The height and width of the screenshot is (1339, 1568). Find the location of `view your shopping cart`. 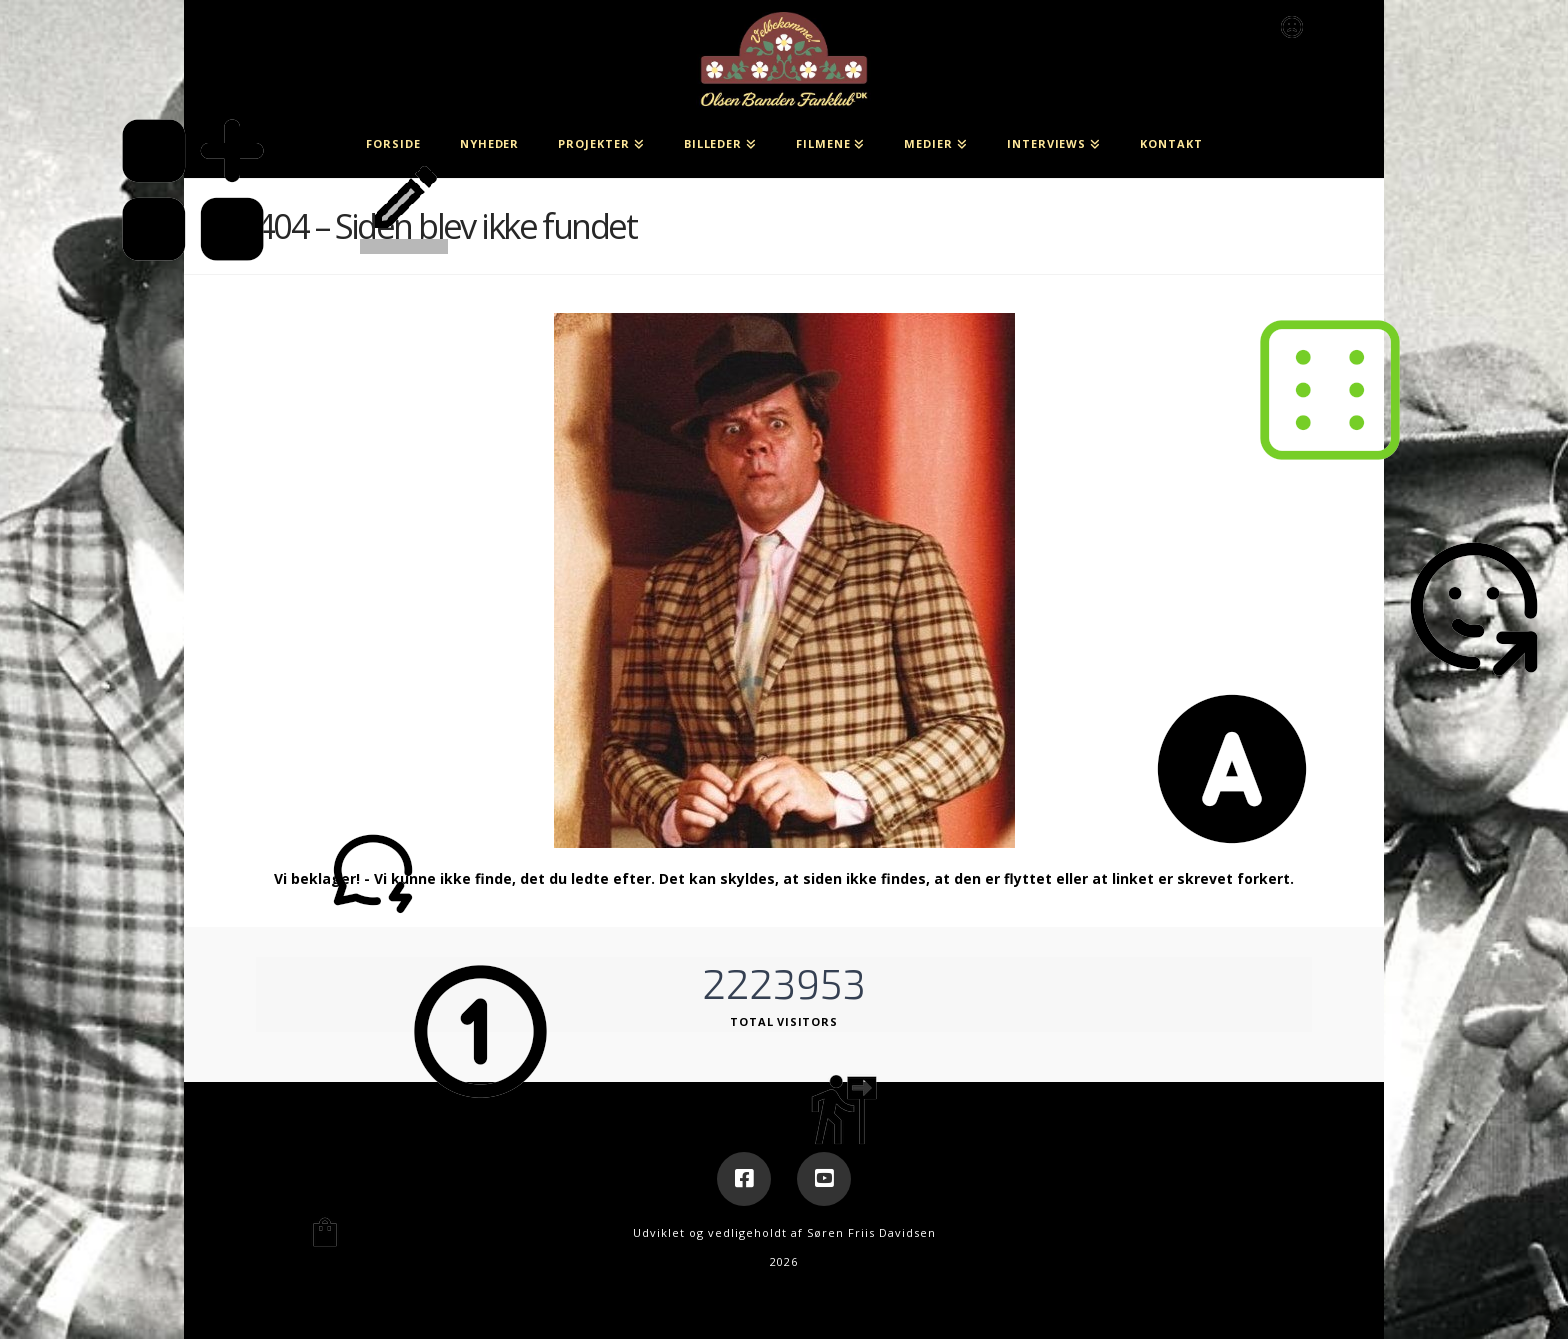

view your shopping cart is located at coordinates (325, 1232).